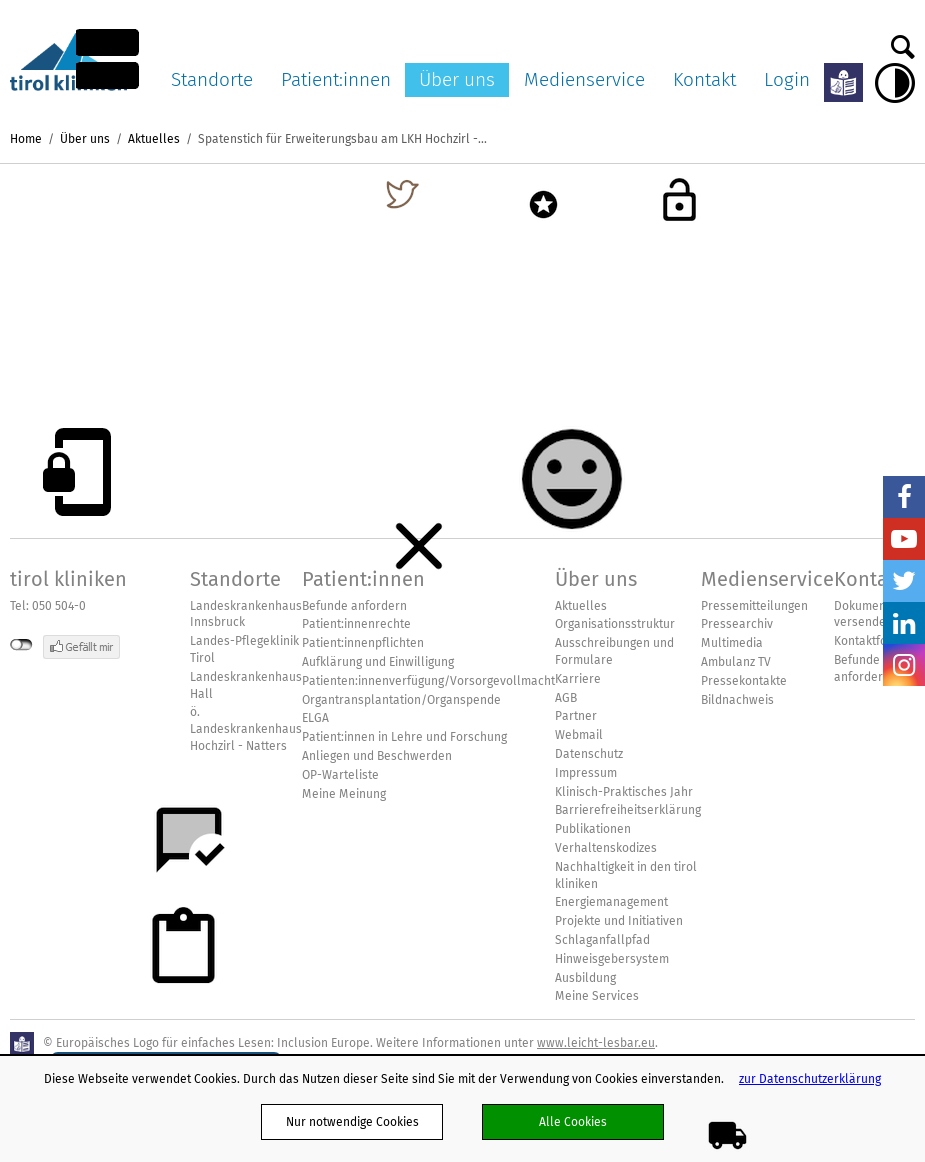 The image size is (925, 1162). I want to click on view agenda or list layout, so click(109, 59).